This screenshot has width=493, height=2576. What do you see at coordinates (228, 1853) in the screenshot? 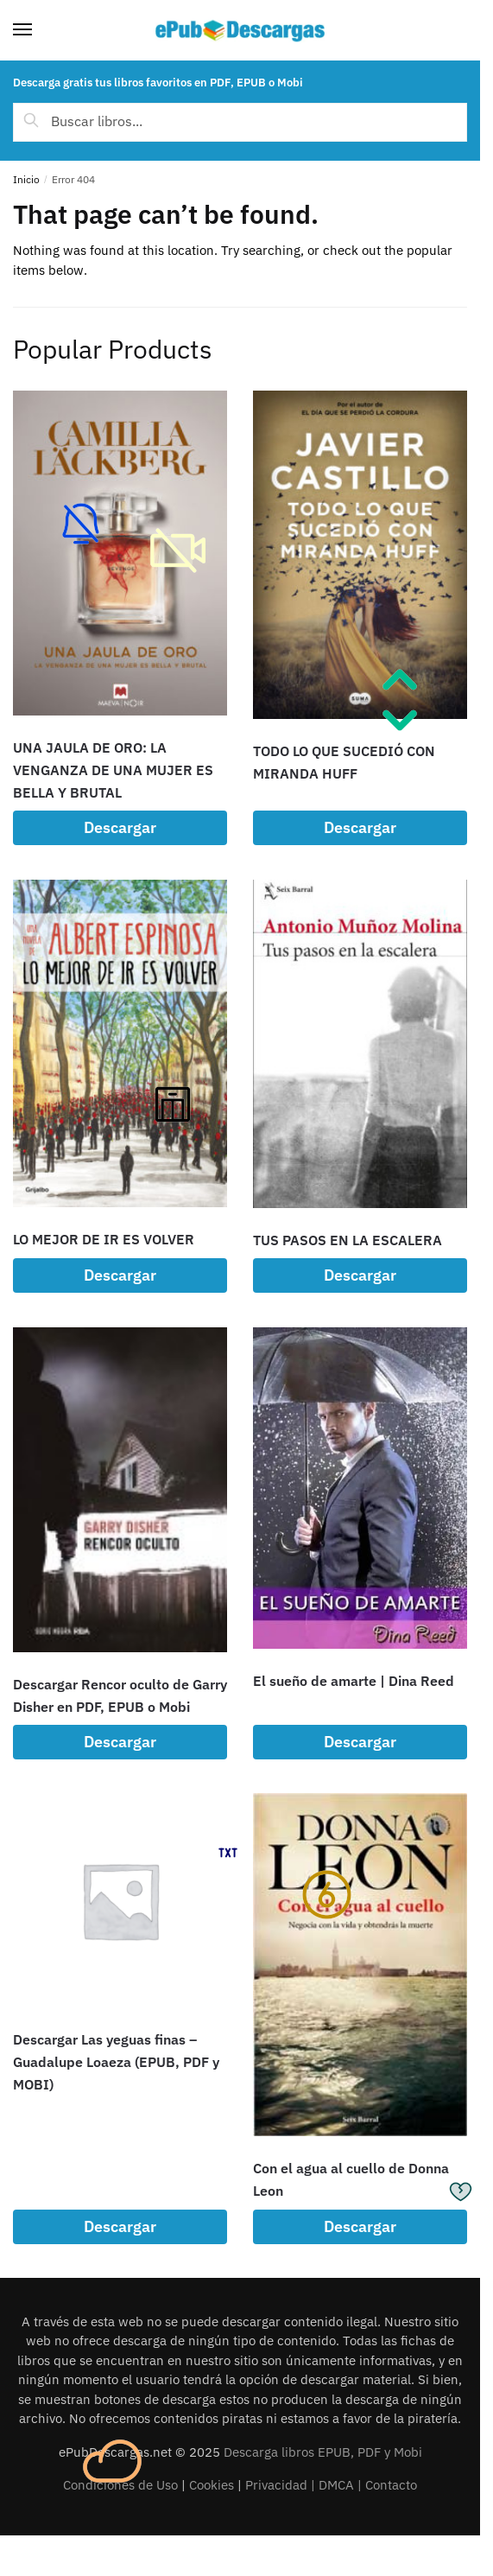
I see `indicates a plain text file format` at bounding box center [228, 1853].